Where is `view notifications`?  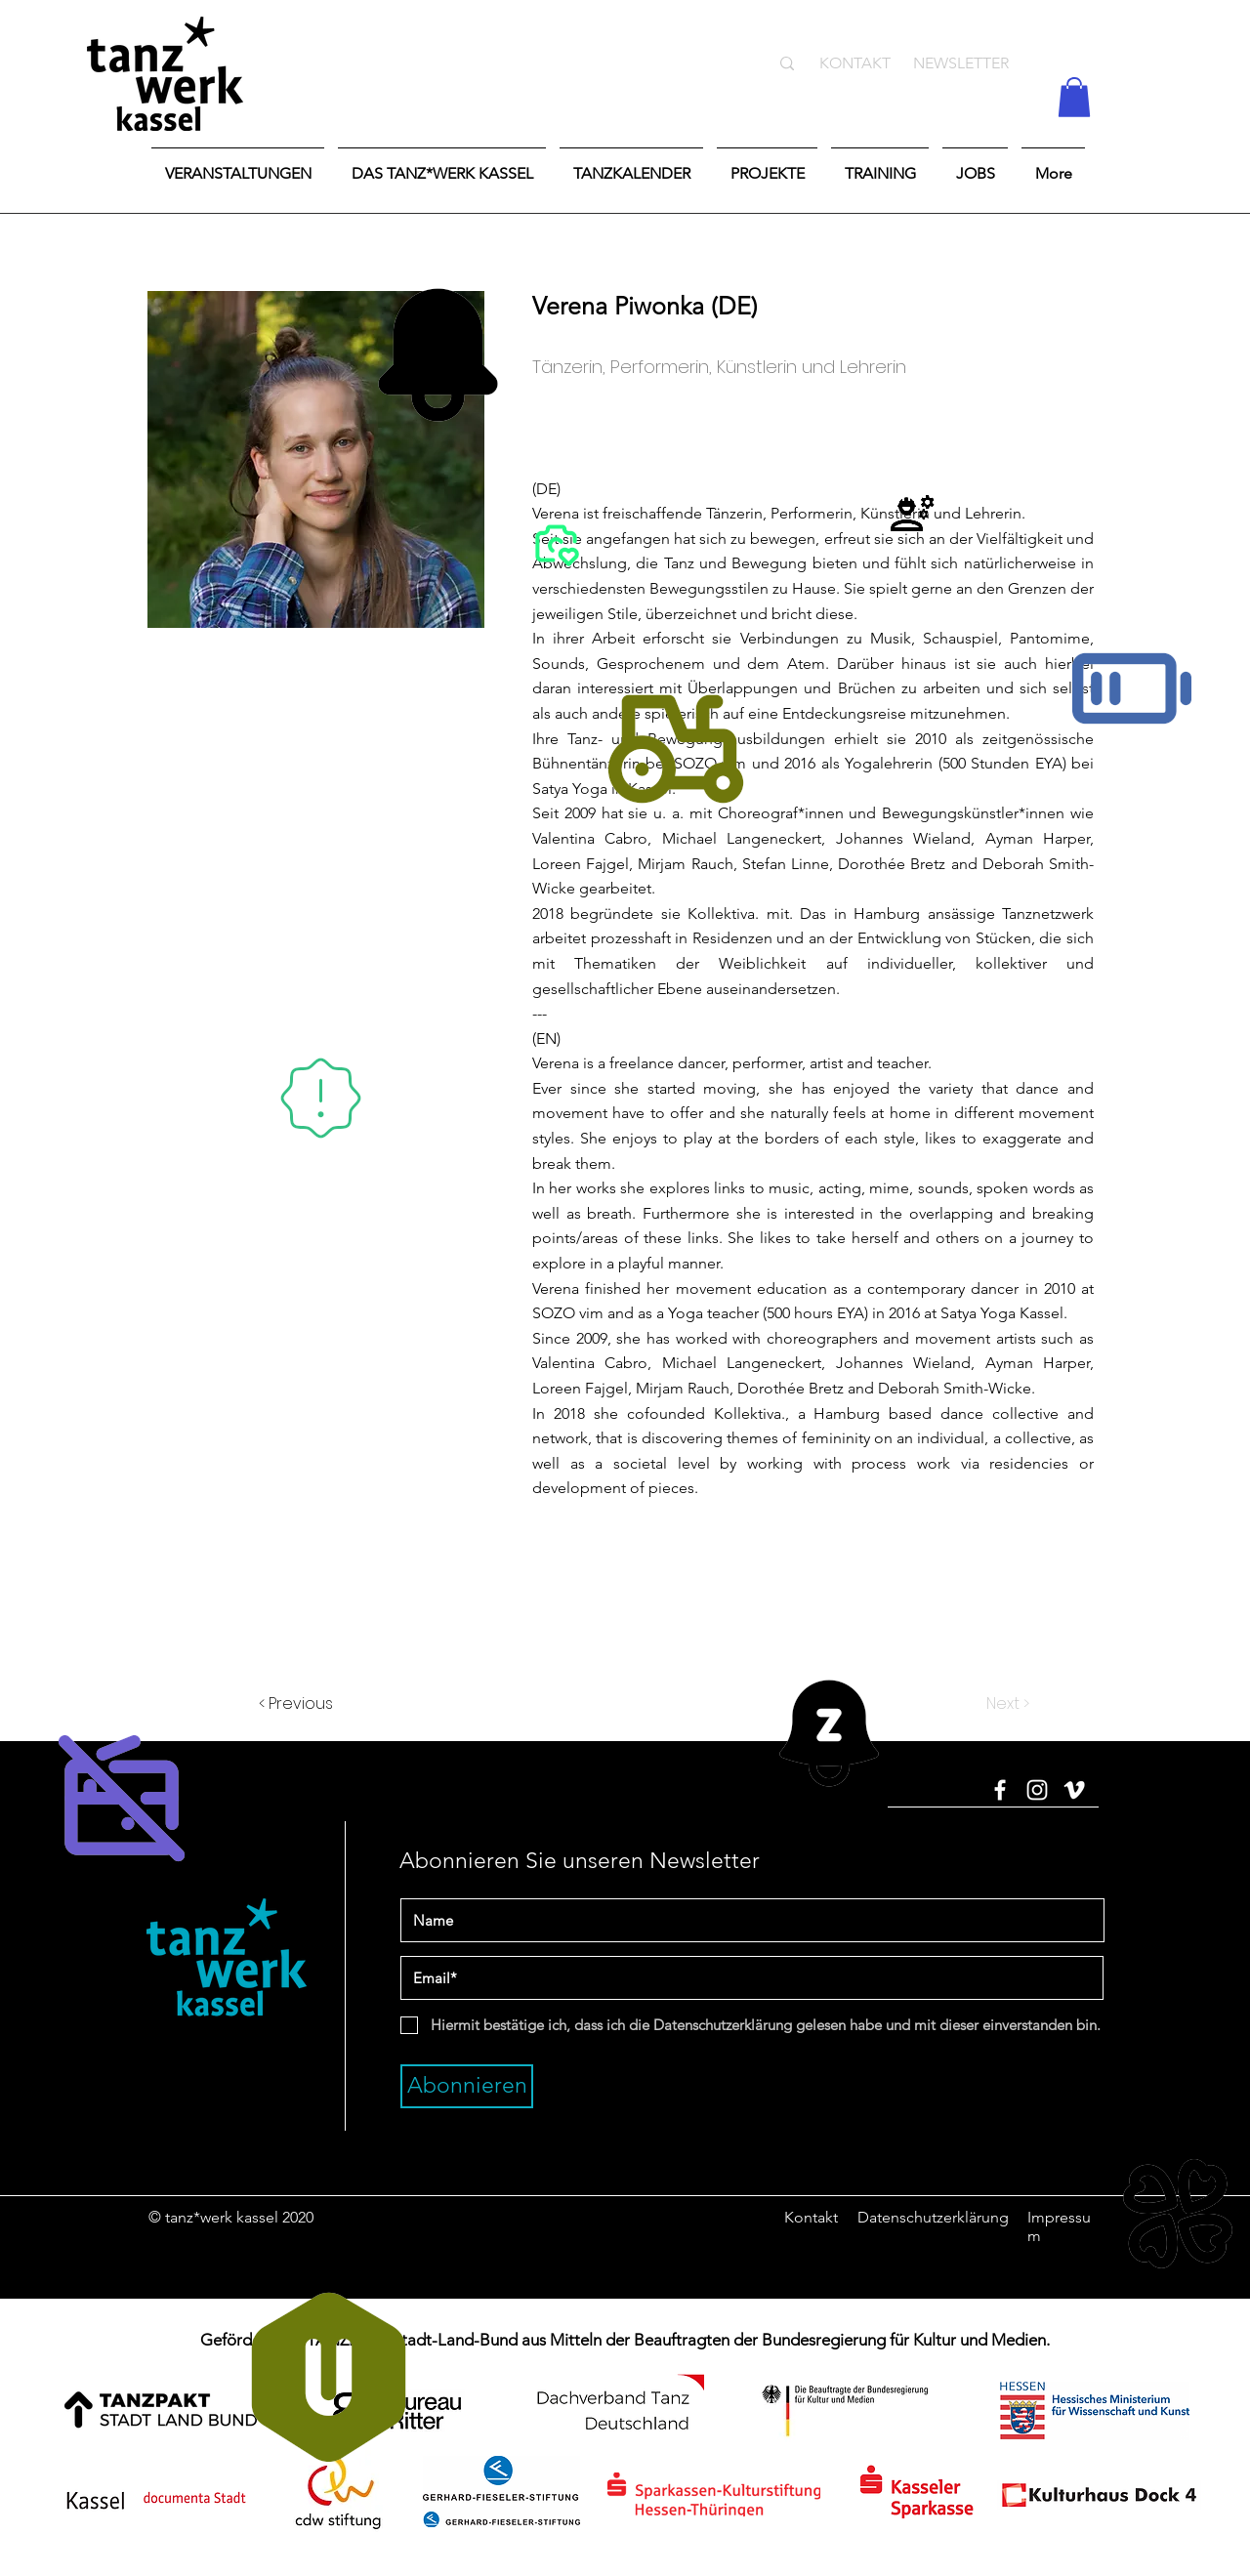 view notifications is located at coordinates (438, 354).